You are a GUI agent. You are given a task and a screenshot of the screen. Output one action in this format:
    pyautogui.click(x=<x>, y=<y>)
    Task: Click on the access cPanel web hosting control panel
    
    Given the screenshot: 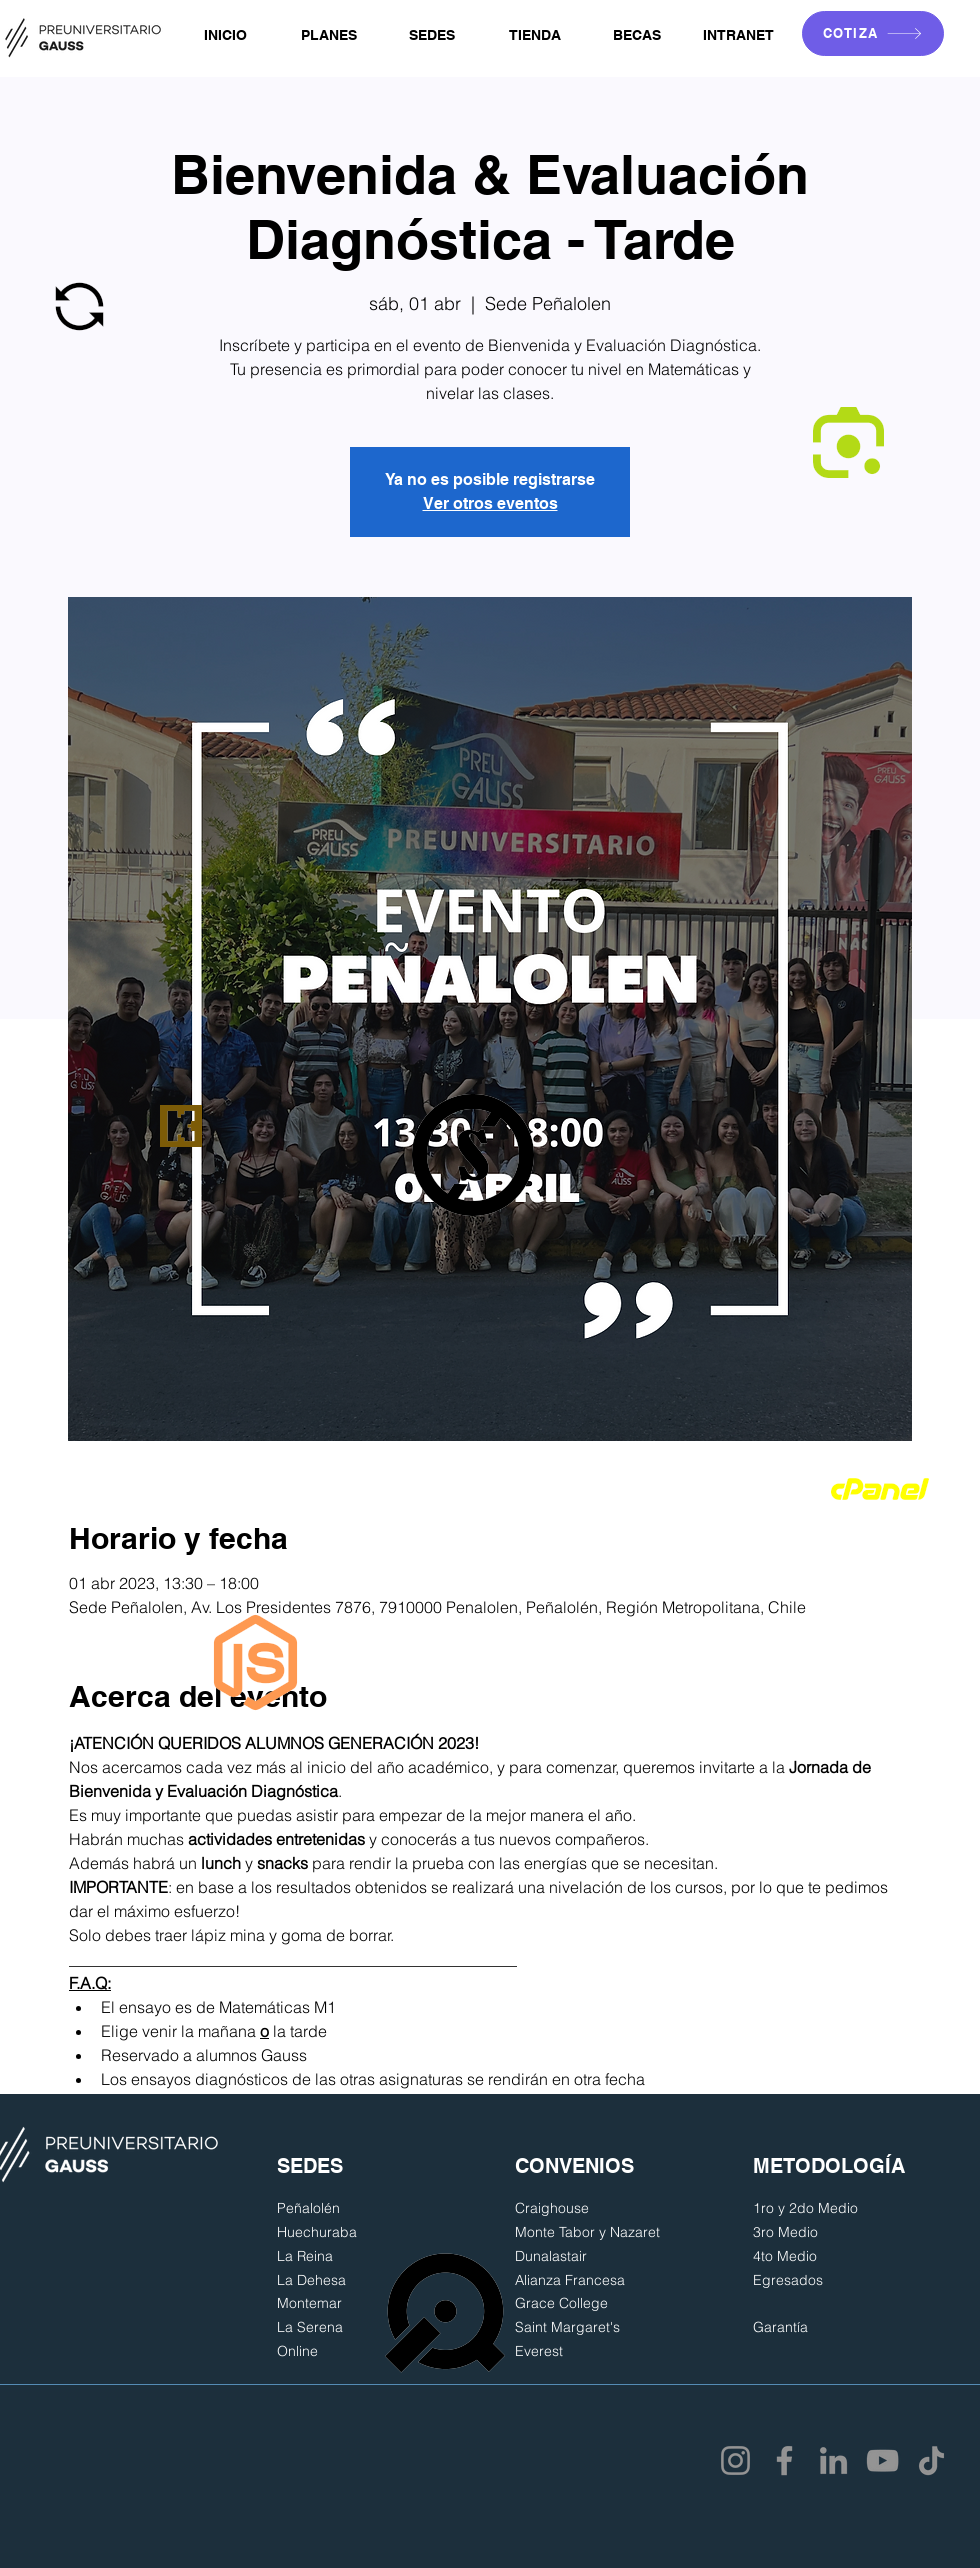 What is the action you would take?
    pyautogui.click(x=880, y=1489)
    